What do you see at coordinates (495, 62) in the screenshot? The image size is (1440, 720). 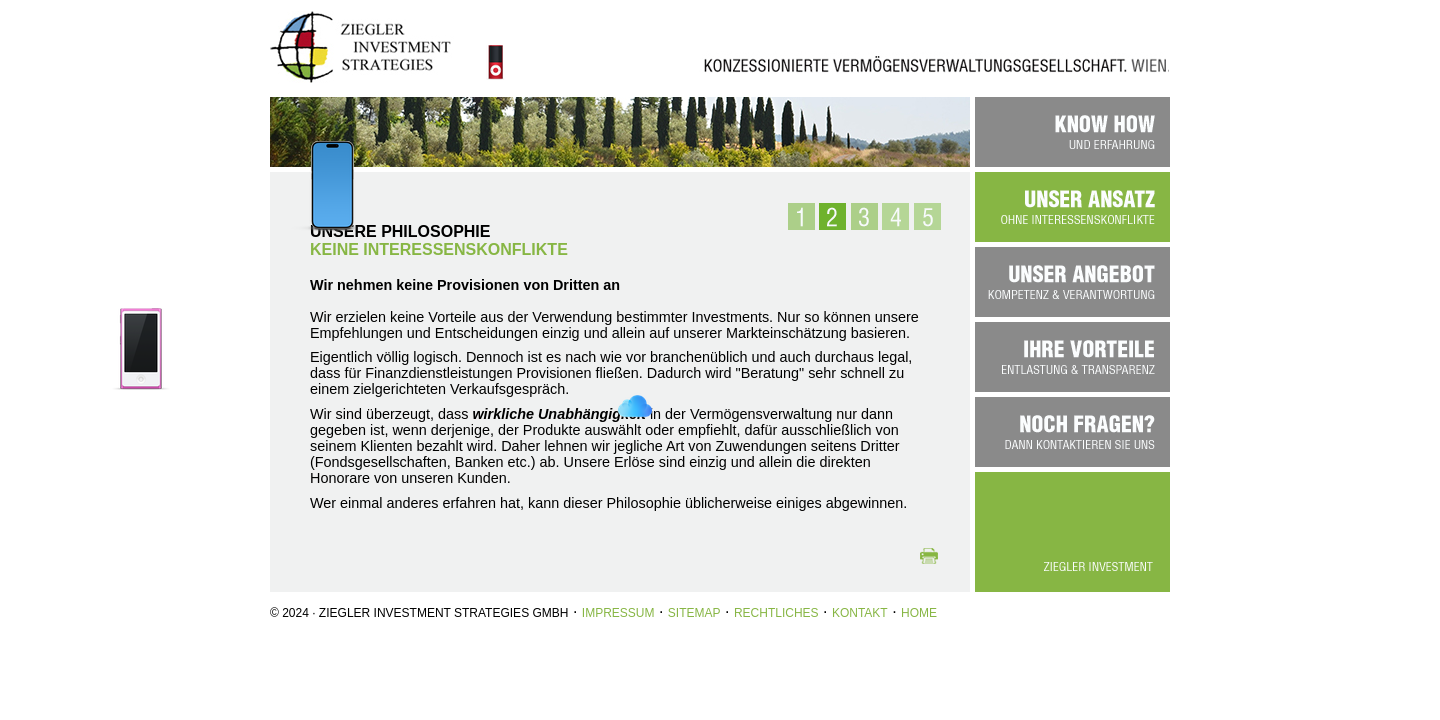 I see `sync music to your iPod nano` at bounding box center [495, 62].